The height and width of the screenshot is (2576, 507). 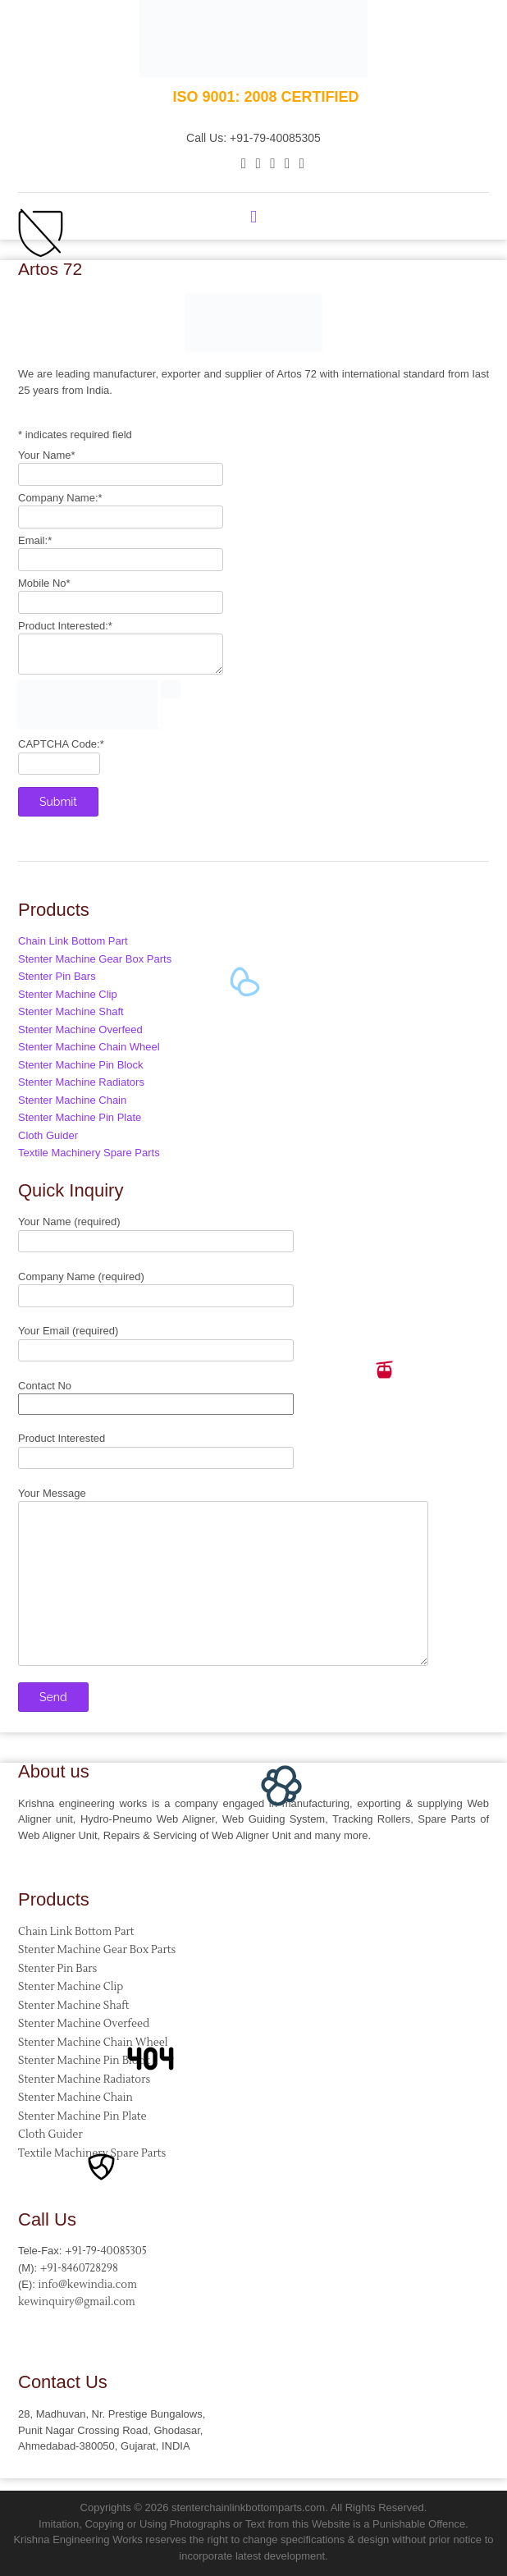 I want to click on indicates page not found error, so click(x=150, y=2058).